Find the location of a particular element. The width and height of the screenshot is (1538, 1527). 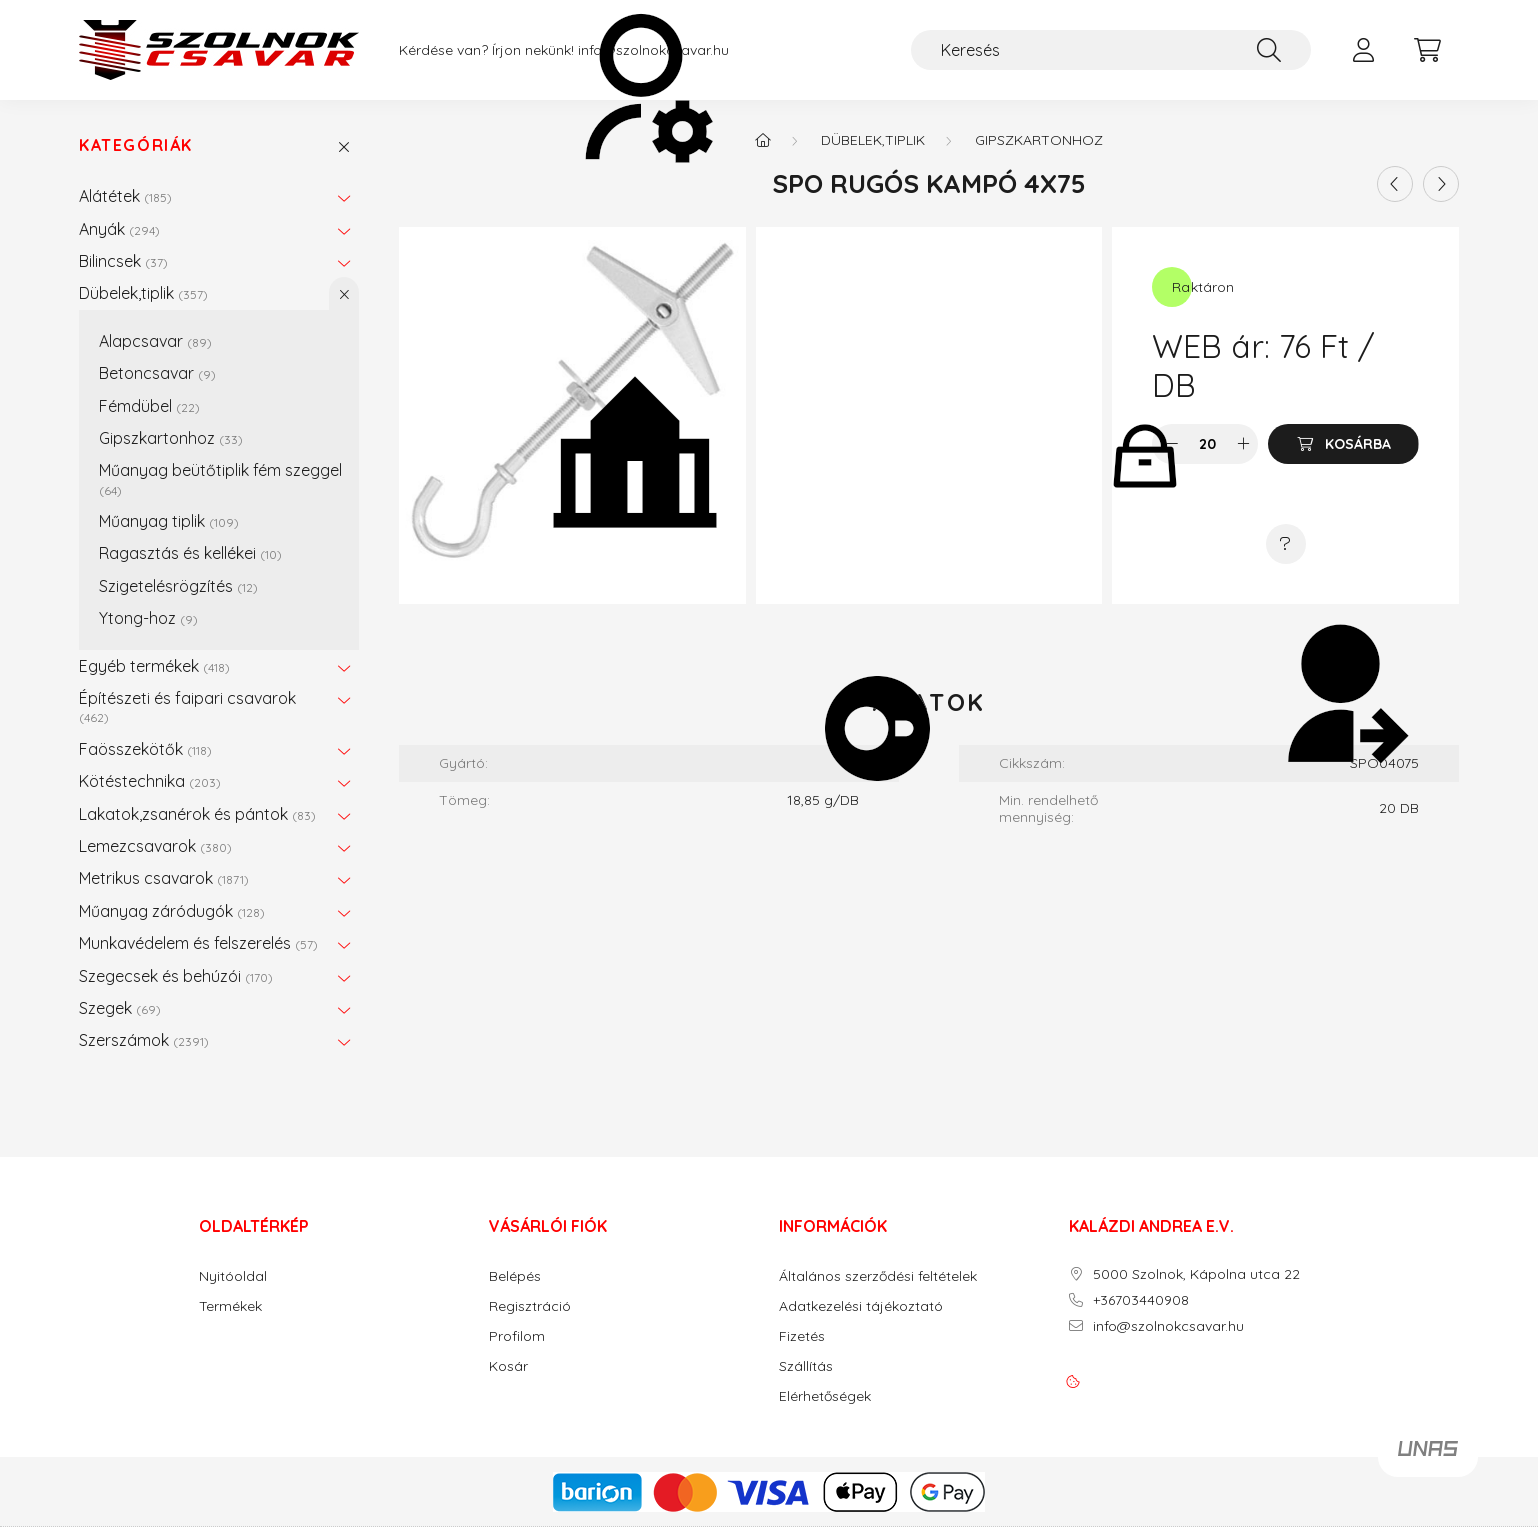

DuckDB database logo is located at coordinates (877, 728).